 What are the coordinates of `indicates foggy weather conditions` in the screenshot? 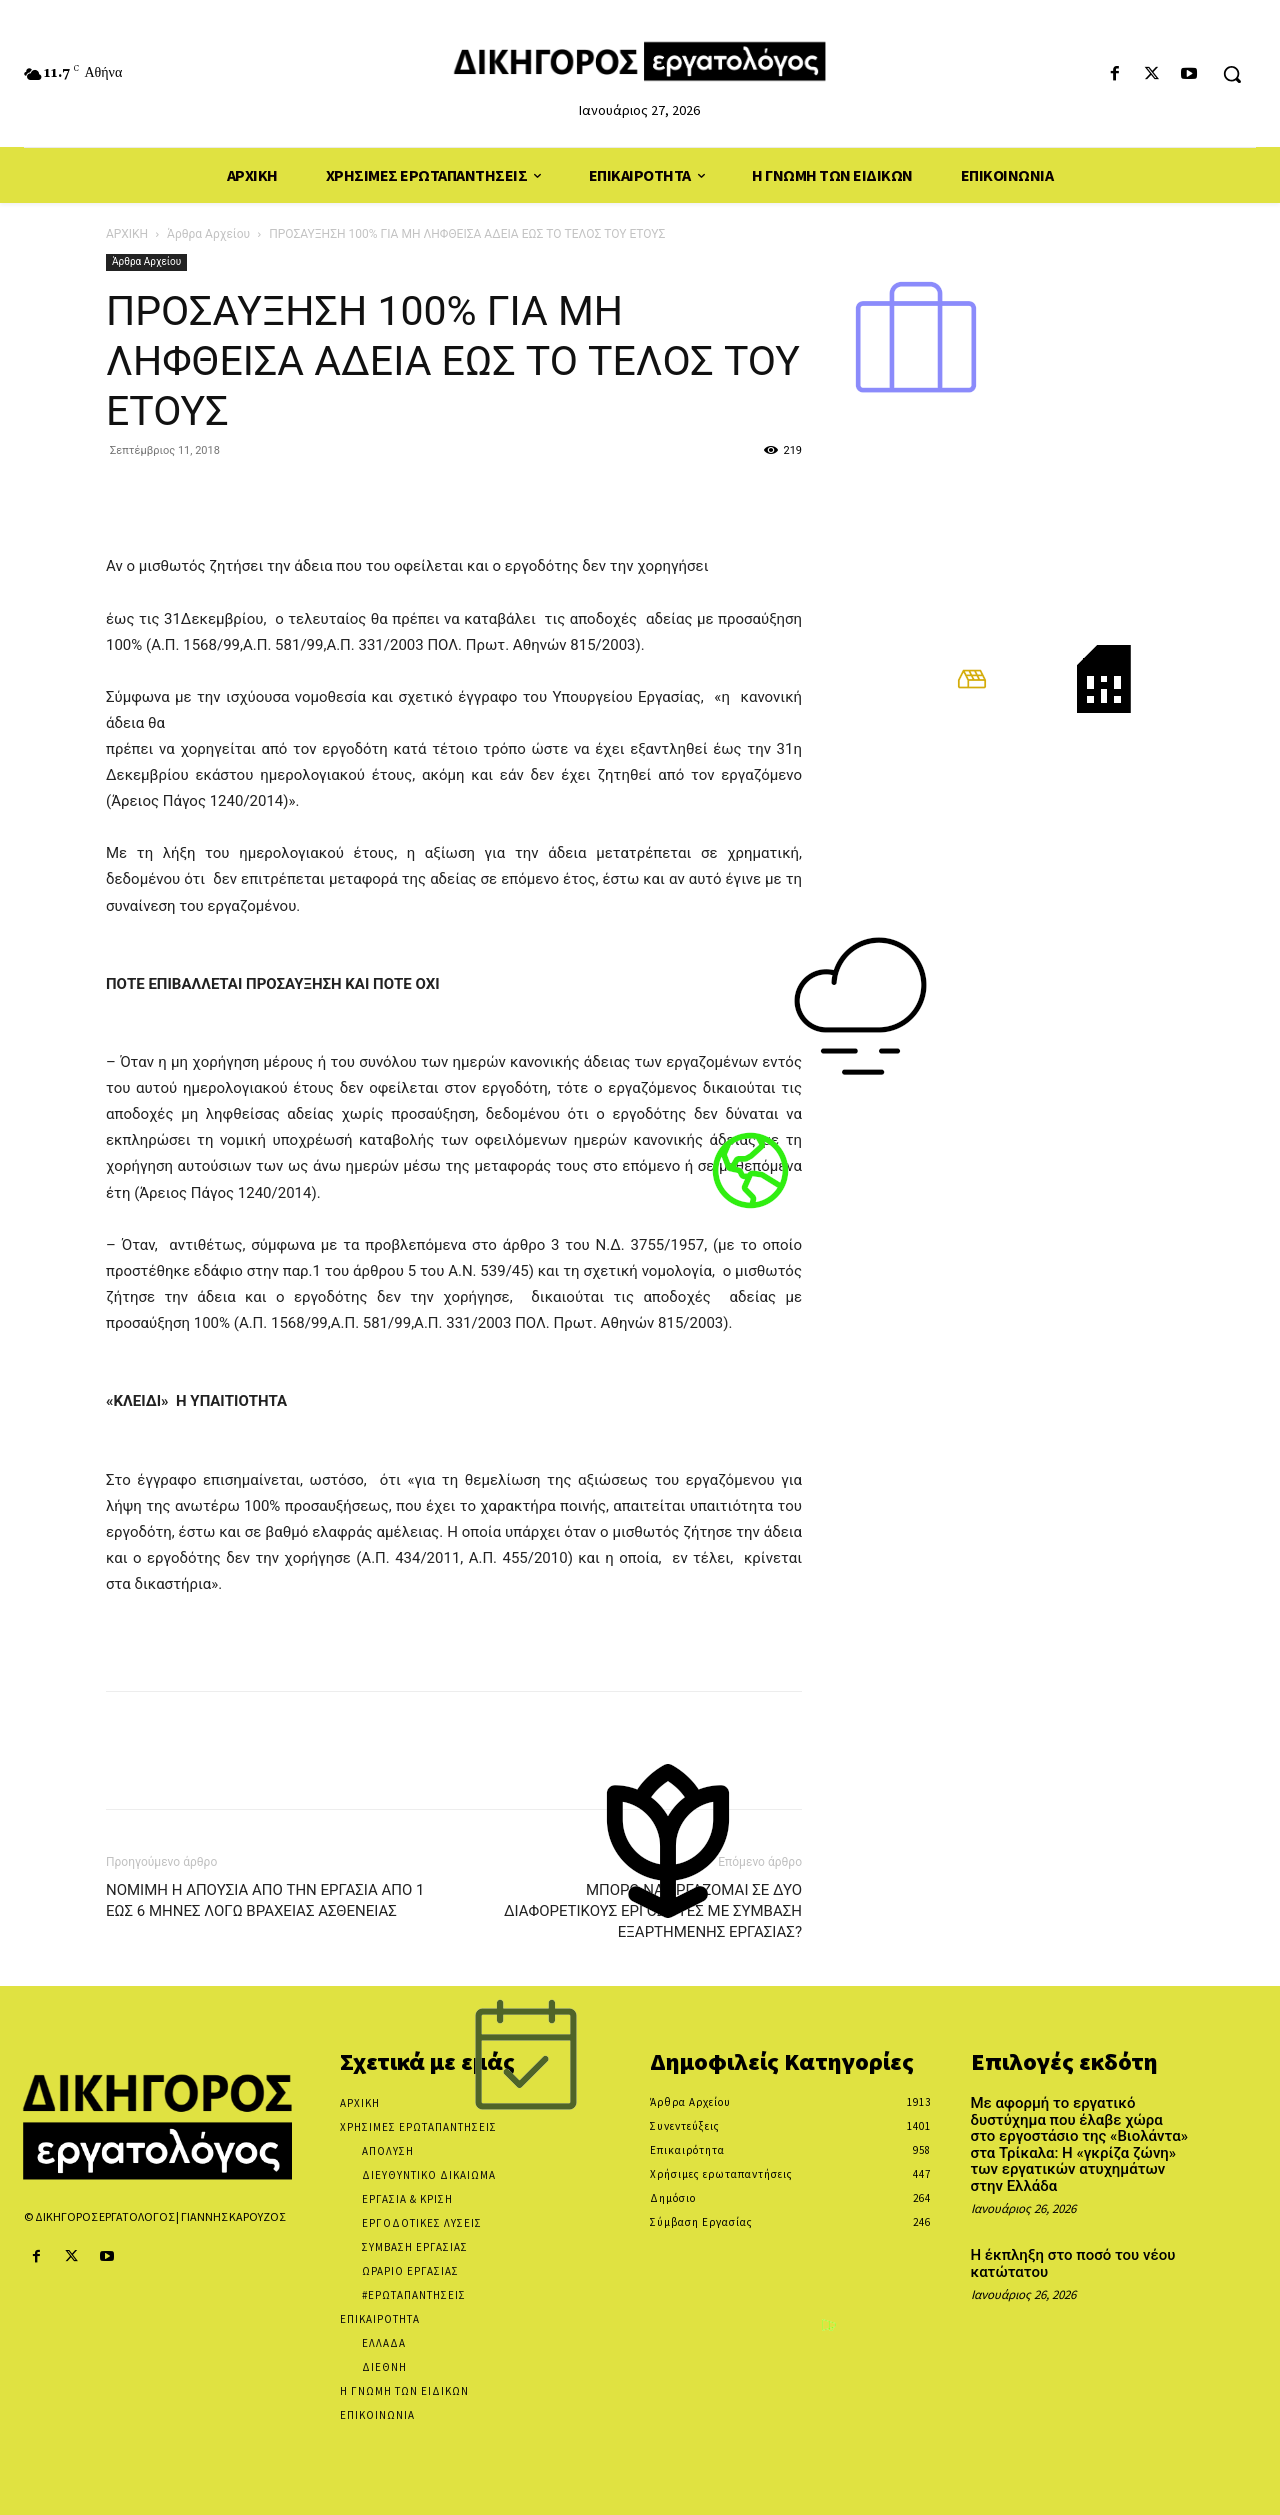 It's located at (860, 1003).